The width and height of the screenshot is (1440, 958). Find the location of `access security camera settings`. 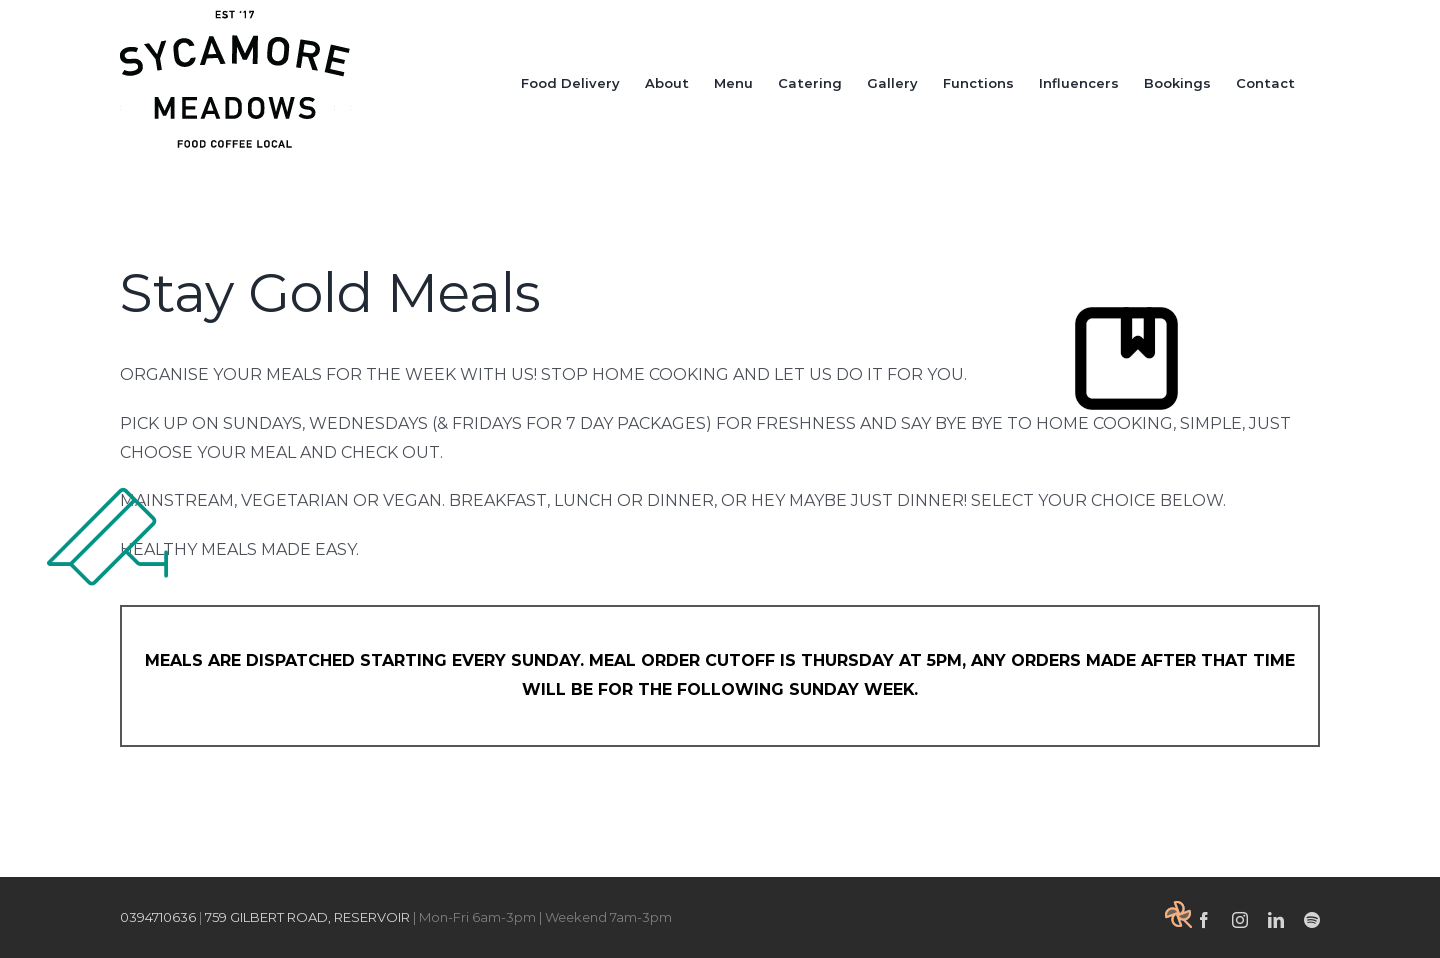

access security camera settings is located at coordinates (107, 544).